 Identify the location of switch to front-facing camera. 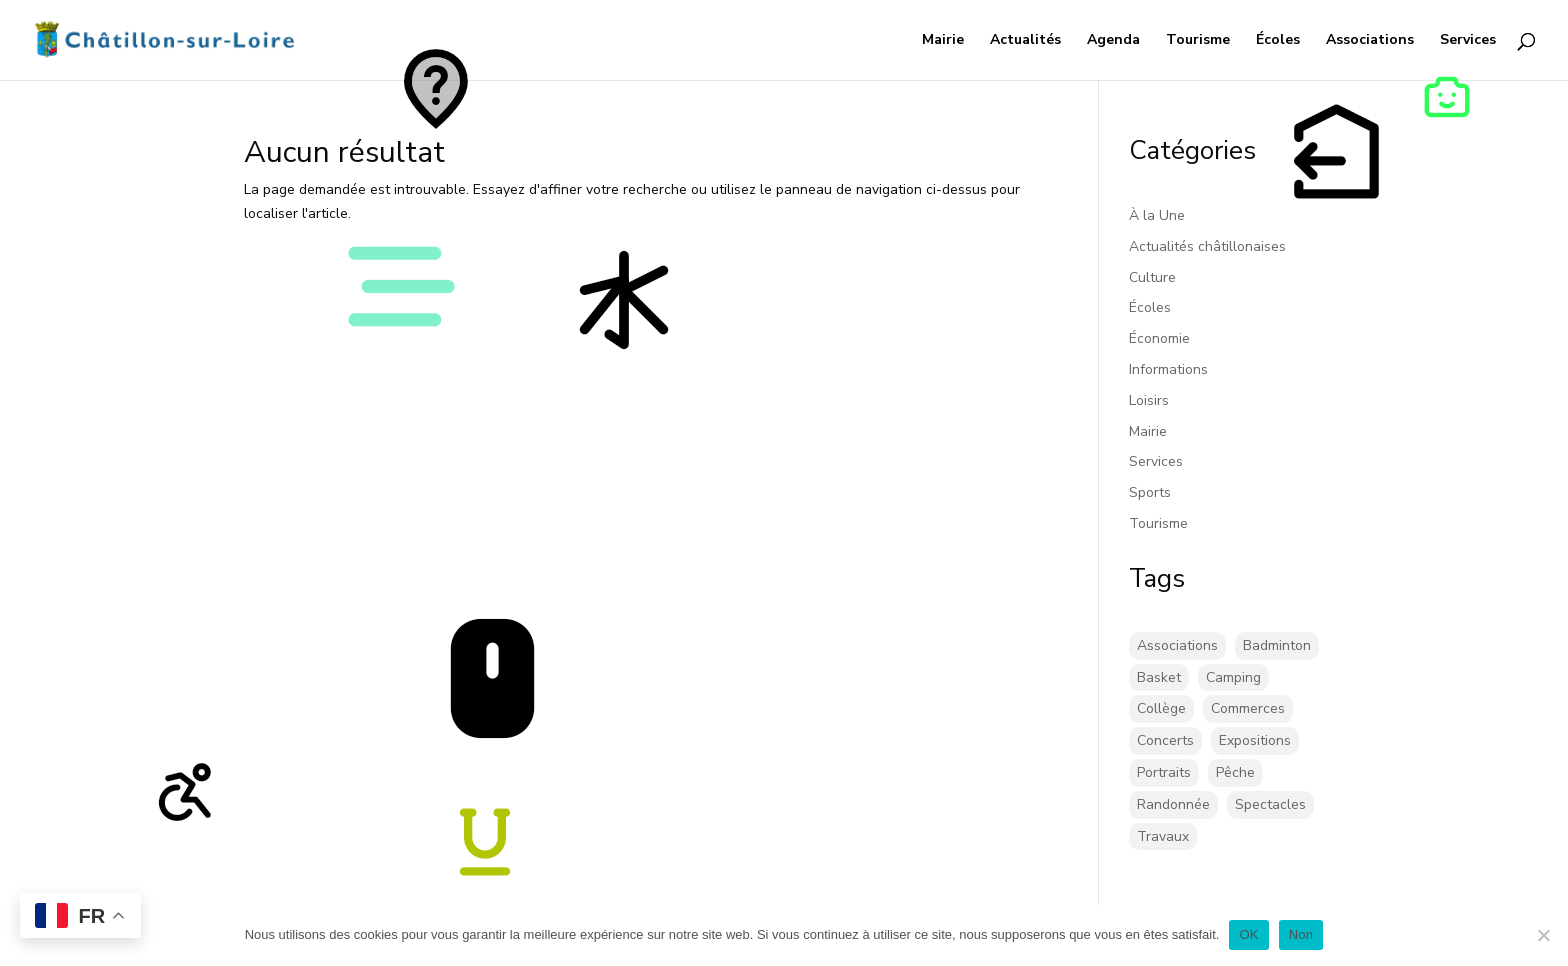
(1447, 97).